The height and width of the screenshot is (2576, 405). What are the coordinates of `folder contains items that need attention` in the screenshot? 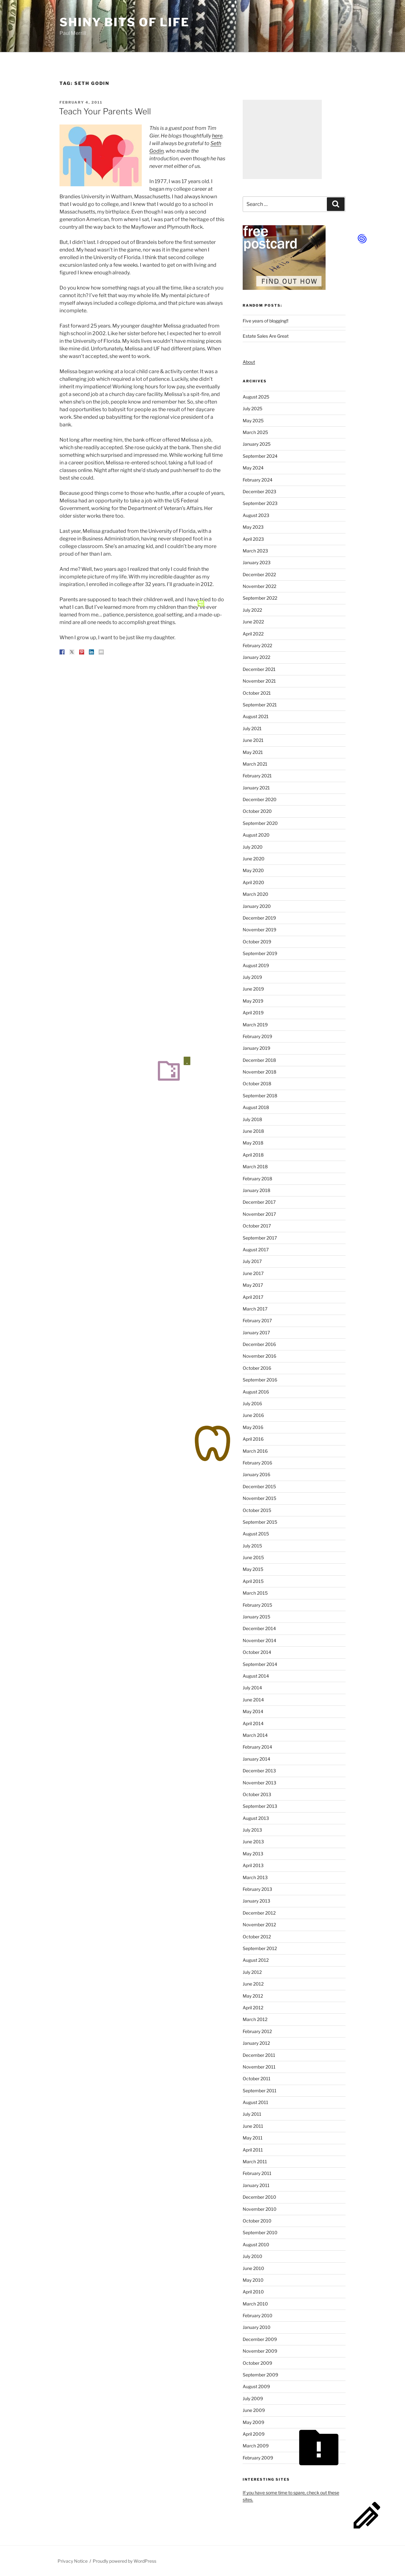 It's located at (319, 2447).